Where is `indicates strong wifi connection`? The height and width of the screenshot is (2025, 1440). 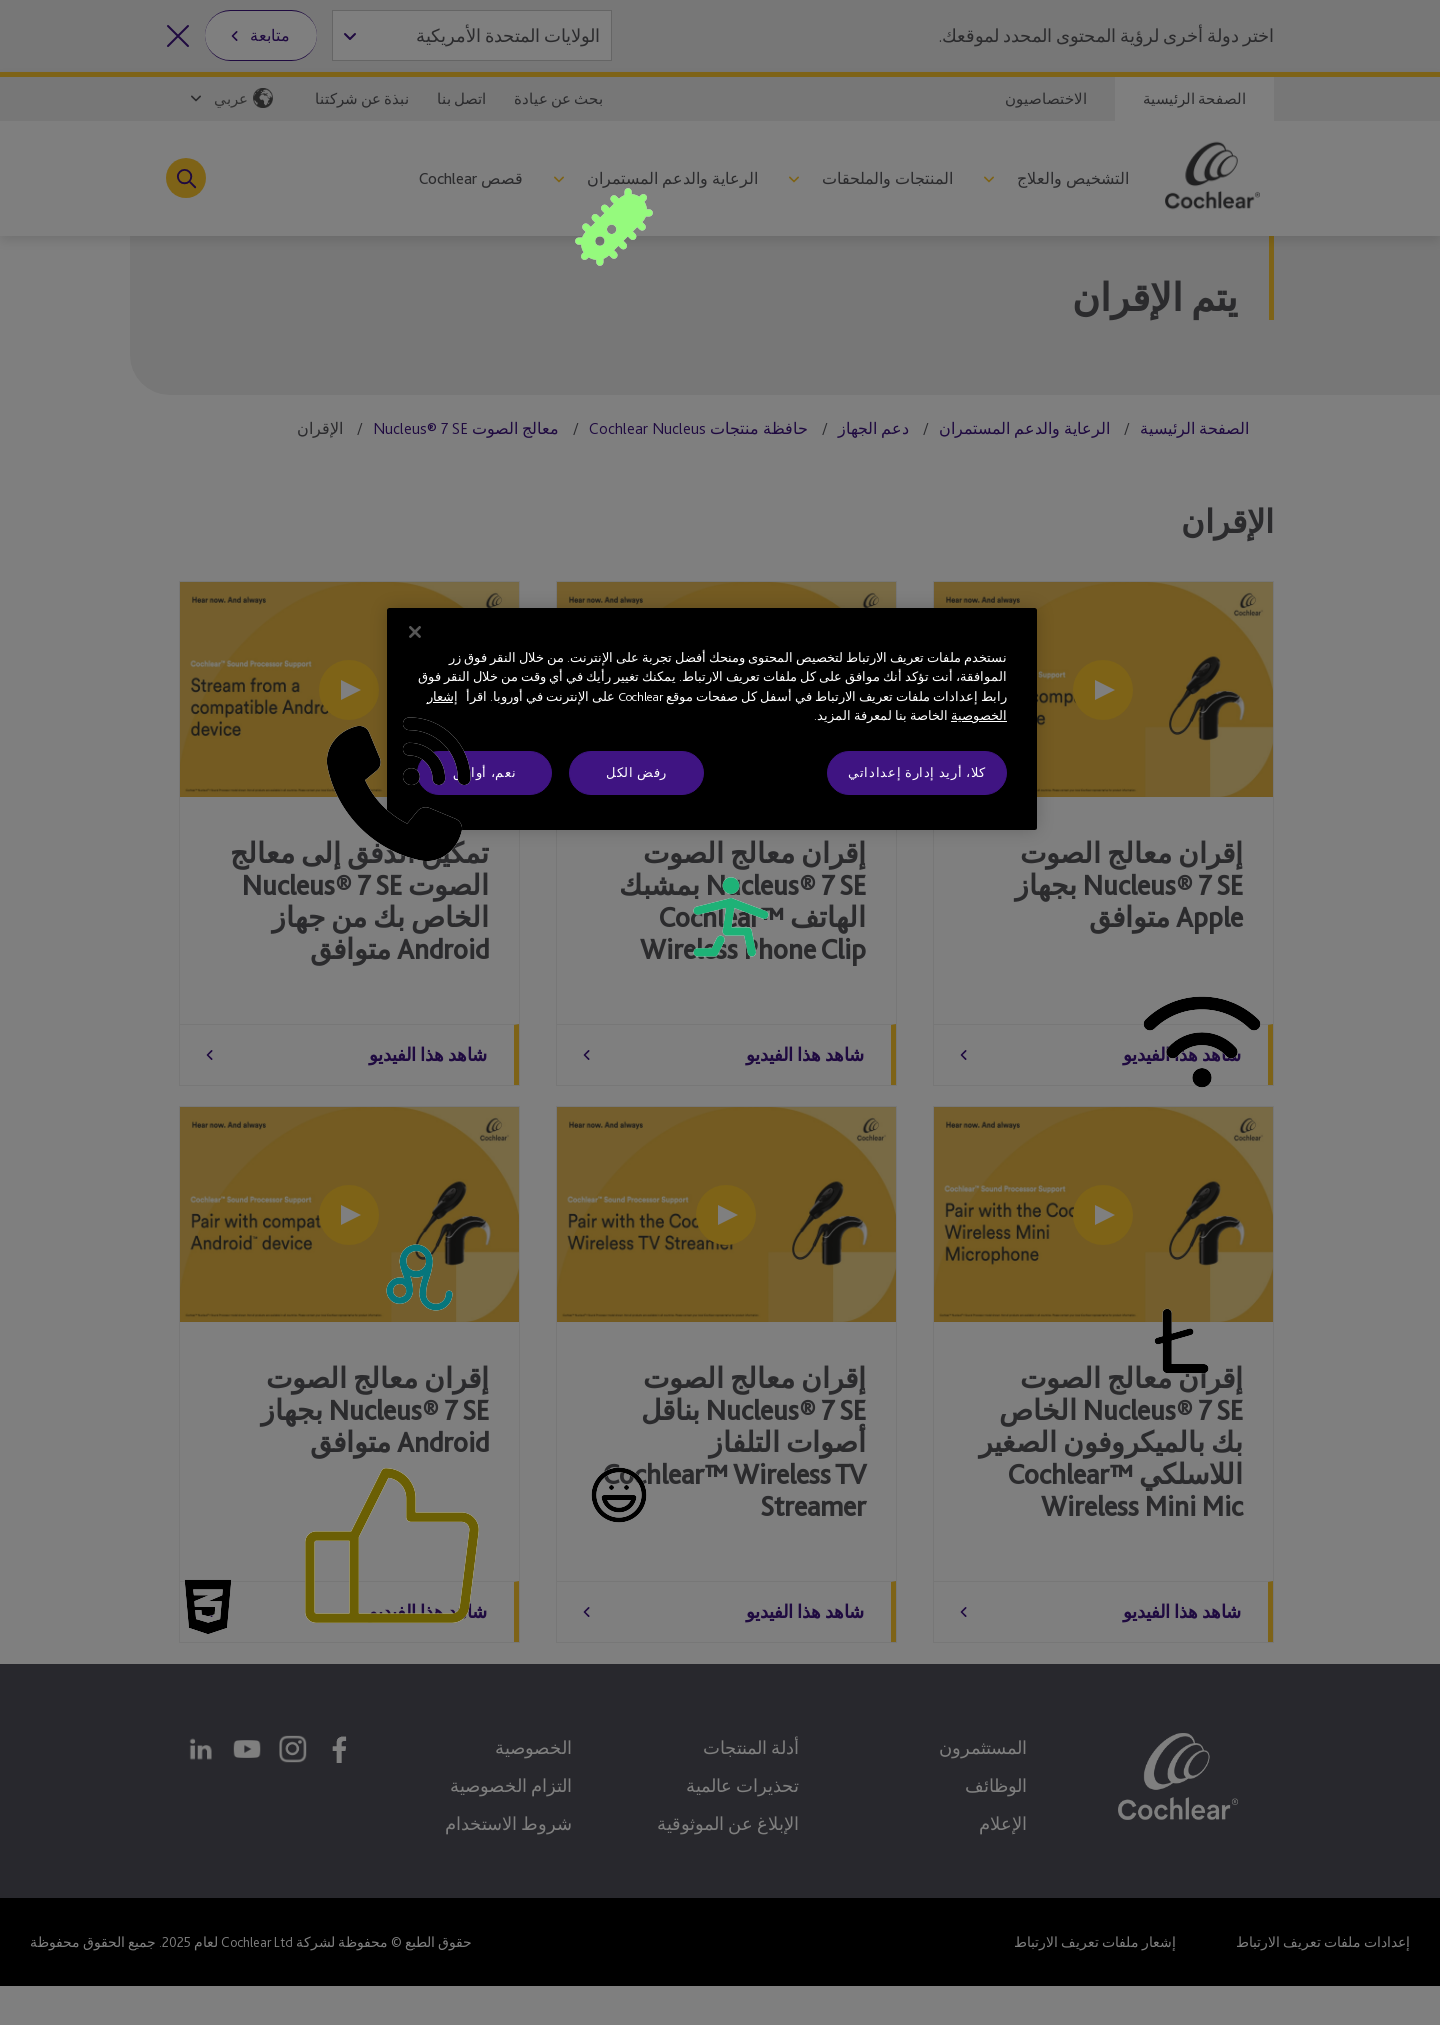 indicates strong wifi connection is located at coordinates (1202, 1042).